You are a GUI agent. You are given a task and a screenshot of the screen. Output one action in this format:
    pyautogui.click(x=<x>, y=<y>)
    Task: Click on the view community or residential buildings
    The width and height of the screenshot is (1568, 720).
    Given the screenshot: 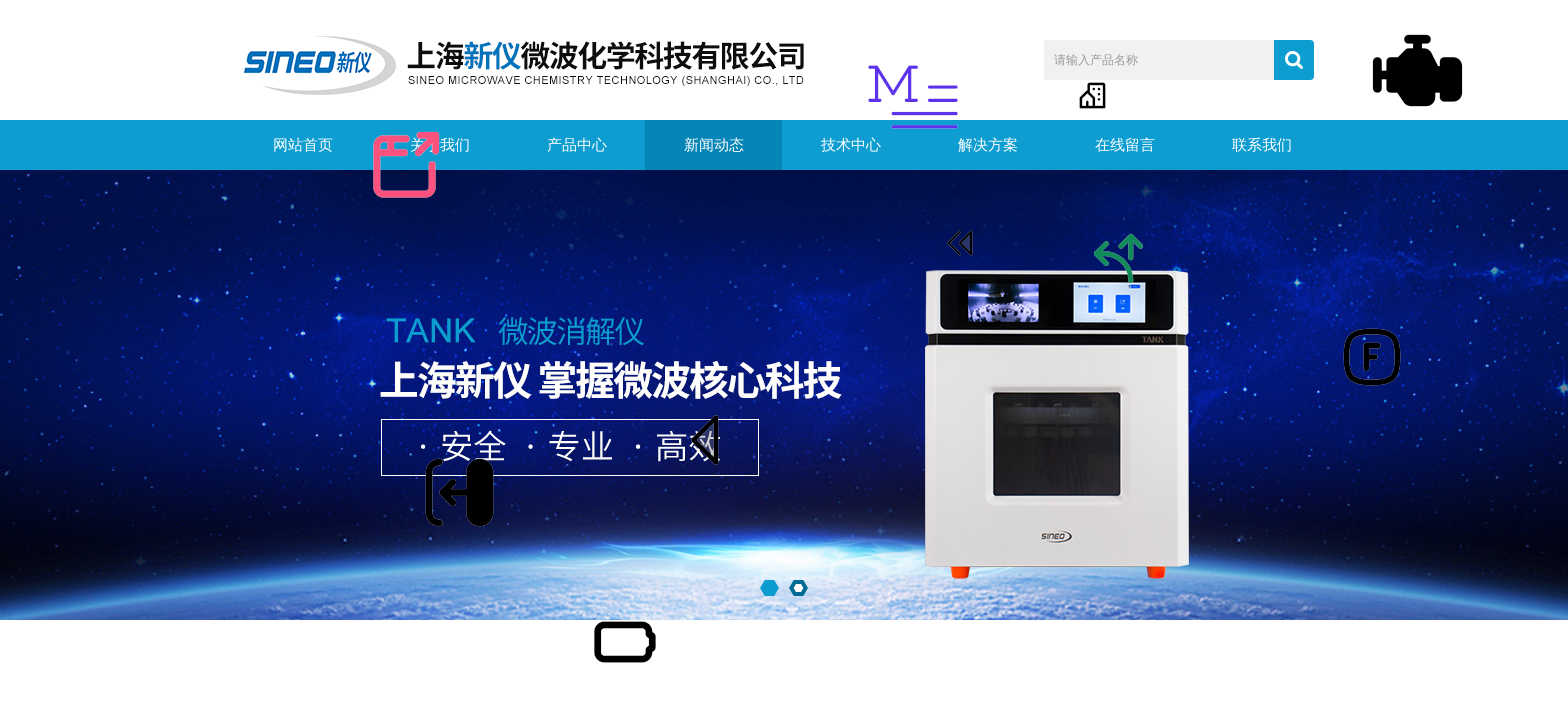 What is the action you would take?
    pyautogui.click(x=1092, y=95)
    